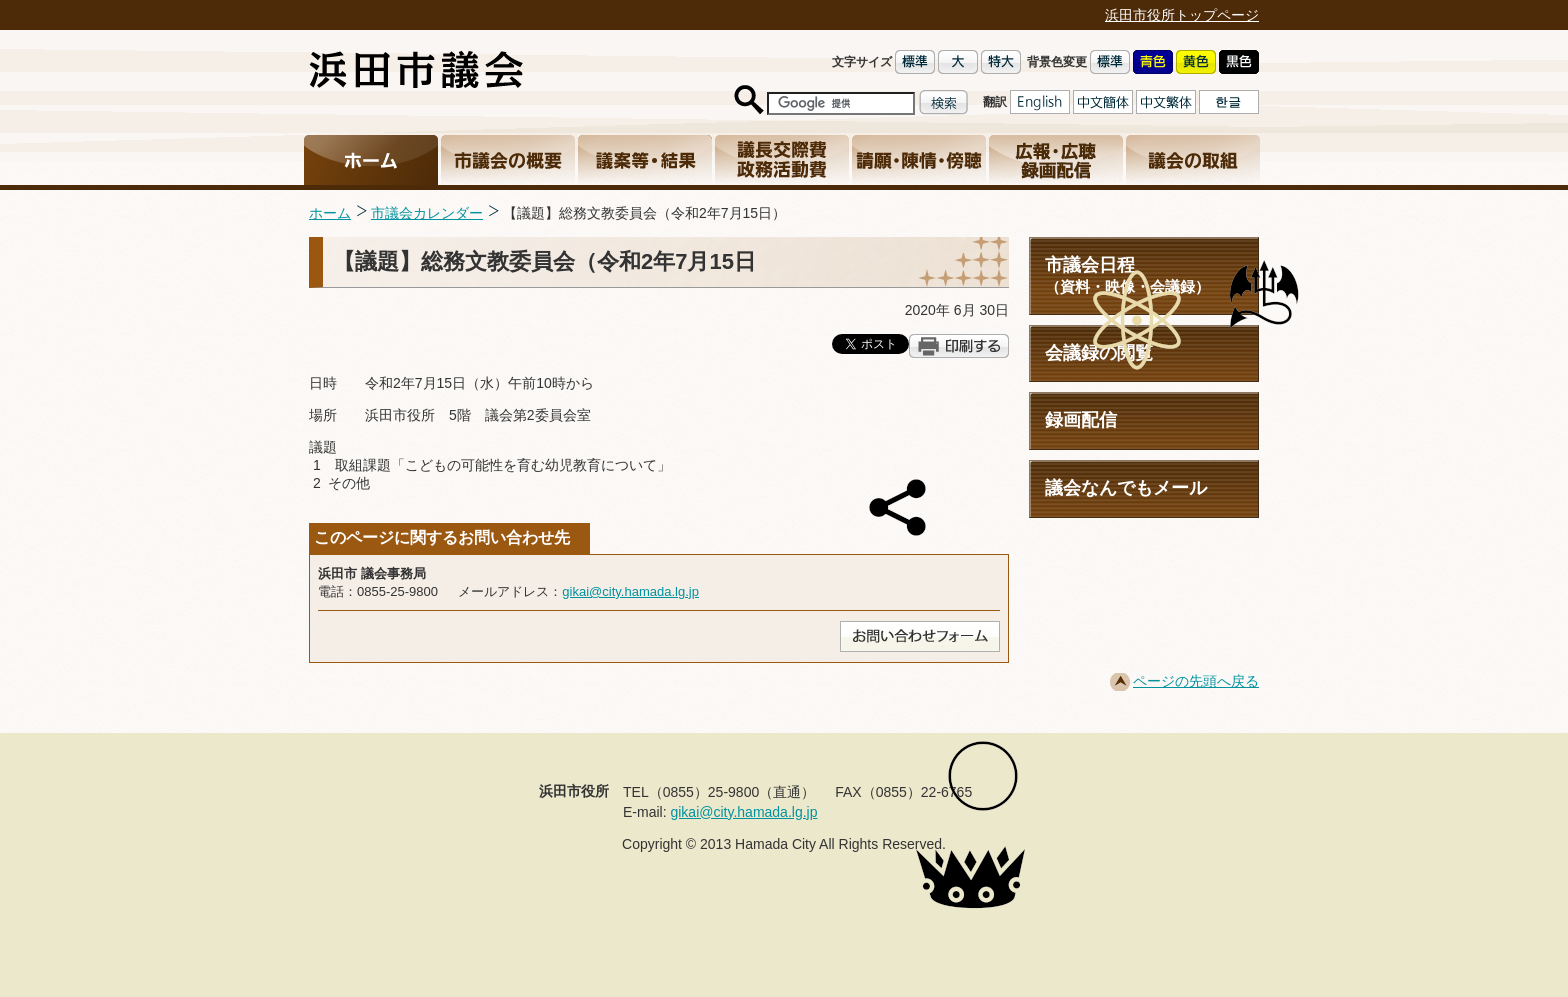 Image resolution: width=1568 pixels, height=997 pixels. Describe the element at coordinates (897, 507) in the screenshot. I see `share this content` at that location.